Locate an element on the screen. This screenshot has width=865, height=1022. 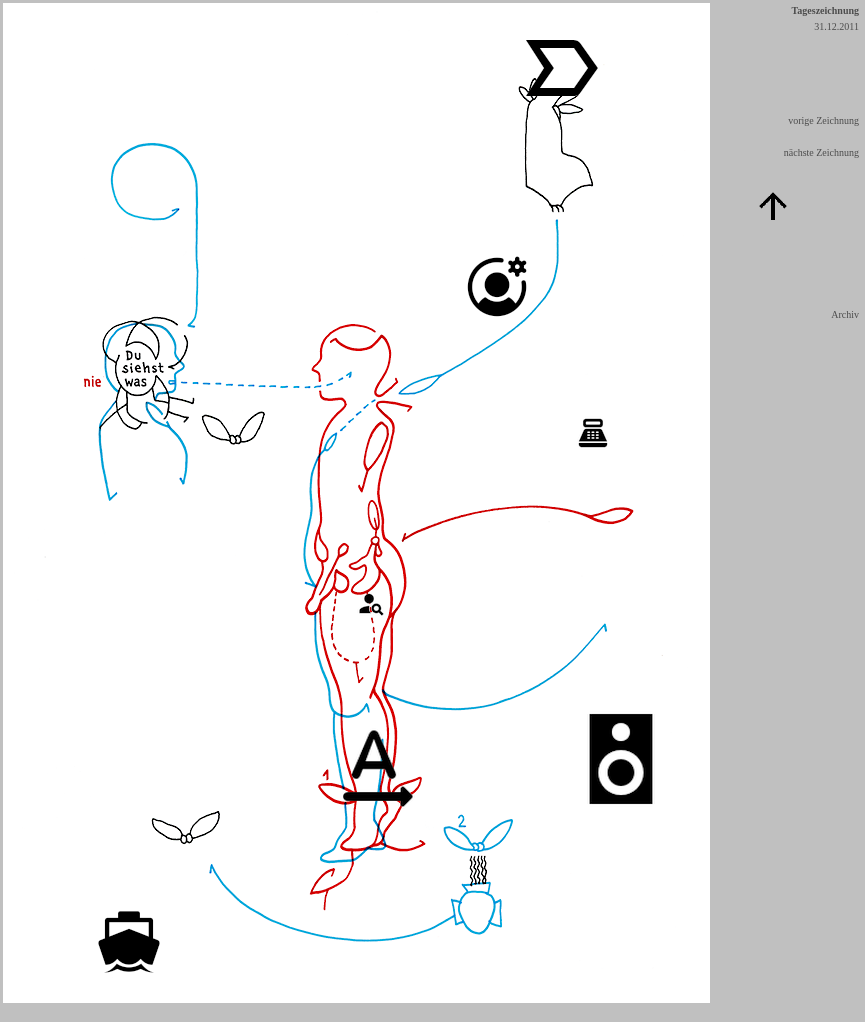
mark message as important is located at coordinates (562, 68).